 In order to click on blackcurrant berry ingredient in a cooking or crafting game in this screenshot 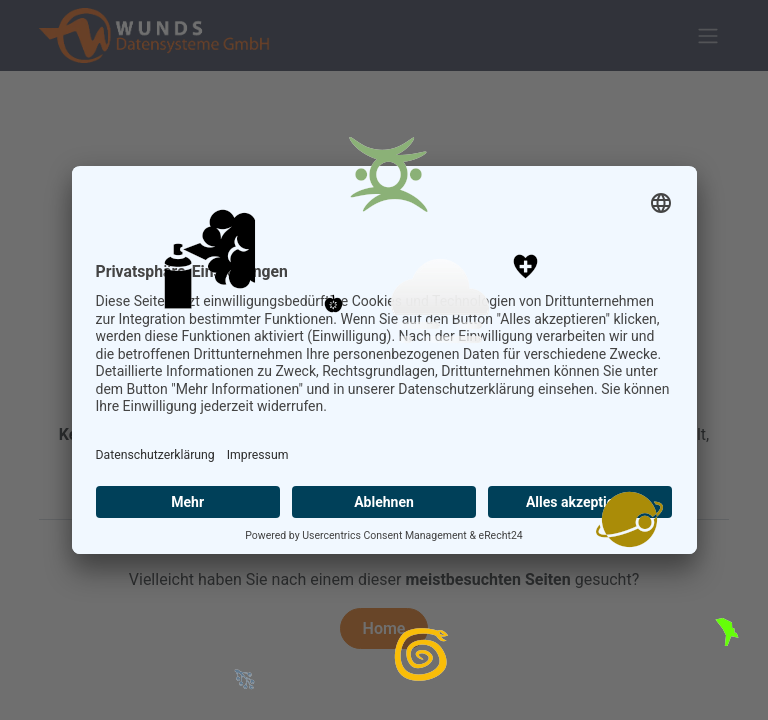, I will do `click(244, 679)`.